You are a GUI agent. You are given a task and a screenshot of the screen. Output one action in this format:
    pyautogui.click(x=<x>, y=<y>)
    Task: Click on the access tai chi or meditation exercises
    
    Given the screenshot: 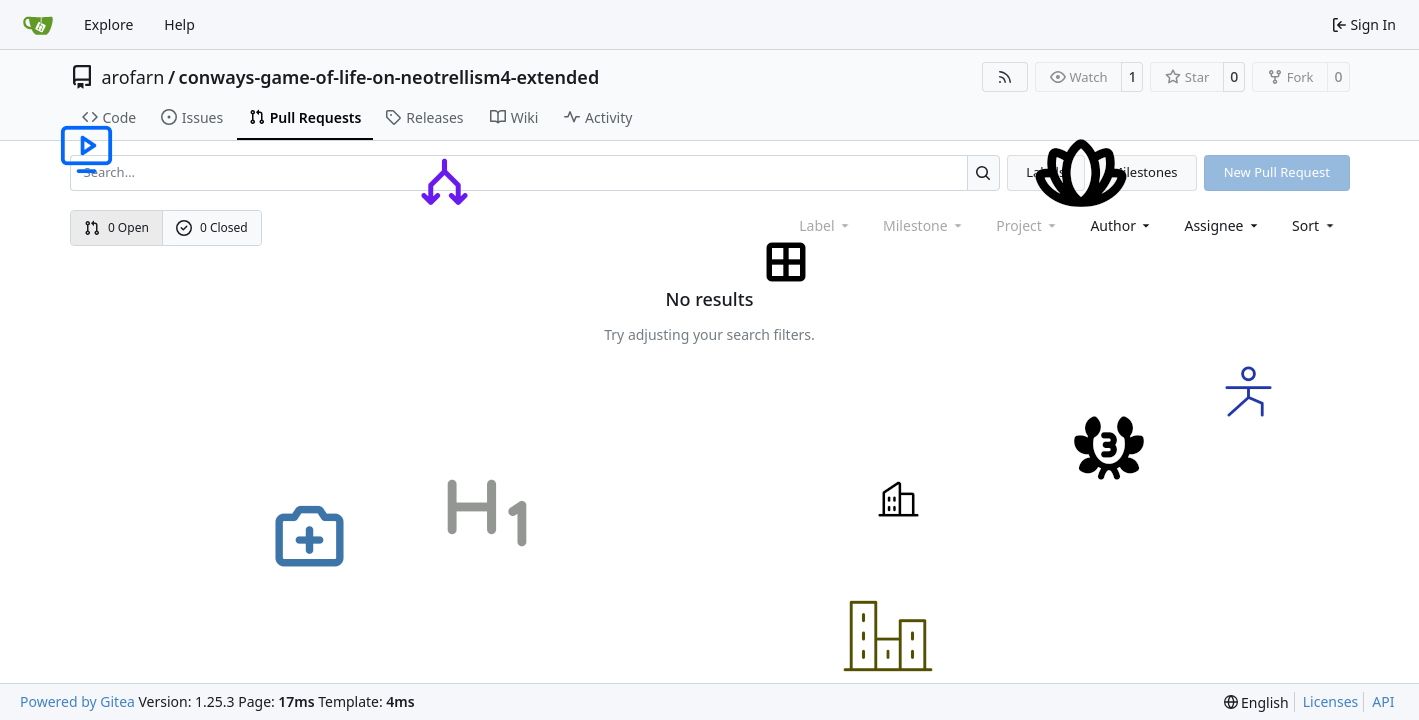 What is the action you would take?
    pyautogui.click(x=1248, y=393)
    